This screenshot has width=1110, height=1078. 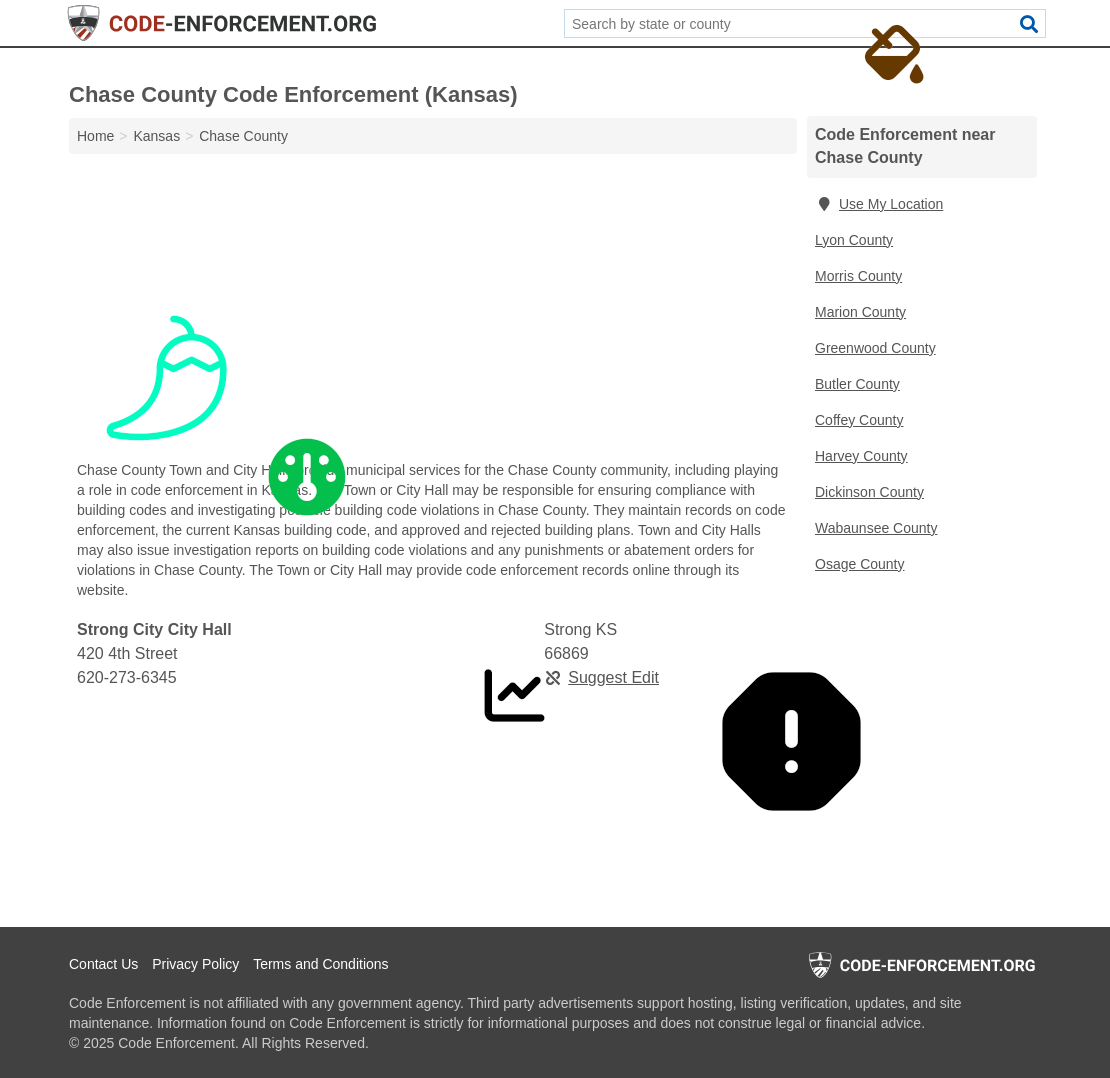 What do you see at coordinates (892, 52) in the screenshot?
I see `fill an area with color` at bounding box center [892, 52].